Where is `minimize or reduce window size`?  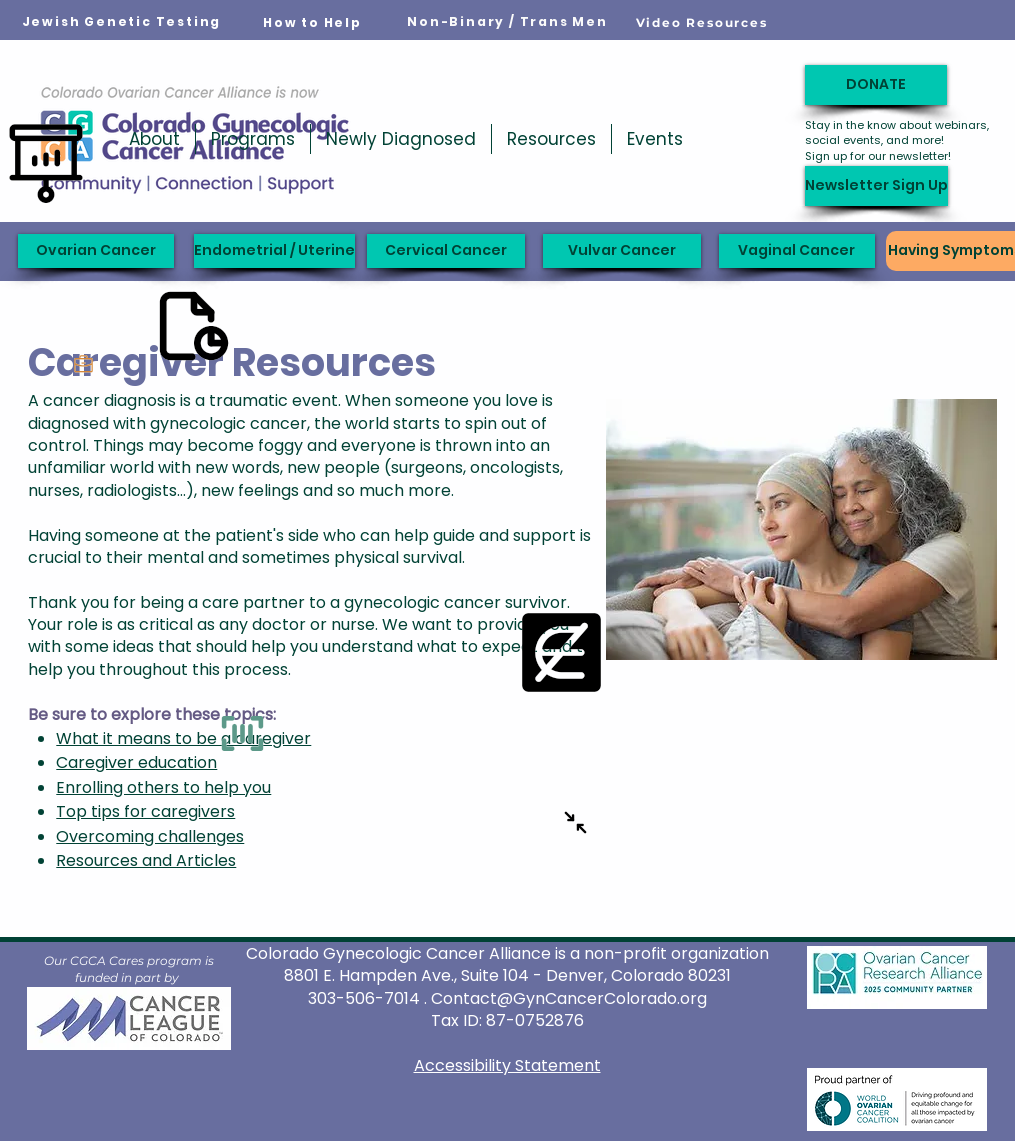
minimize or reduce window size is located at coordinates (575, 822).